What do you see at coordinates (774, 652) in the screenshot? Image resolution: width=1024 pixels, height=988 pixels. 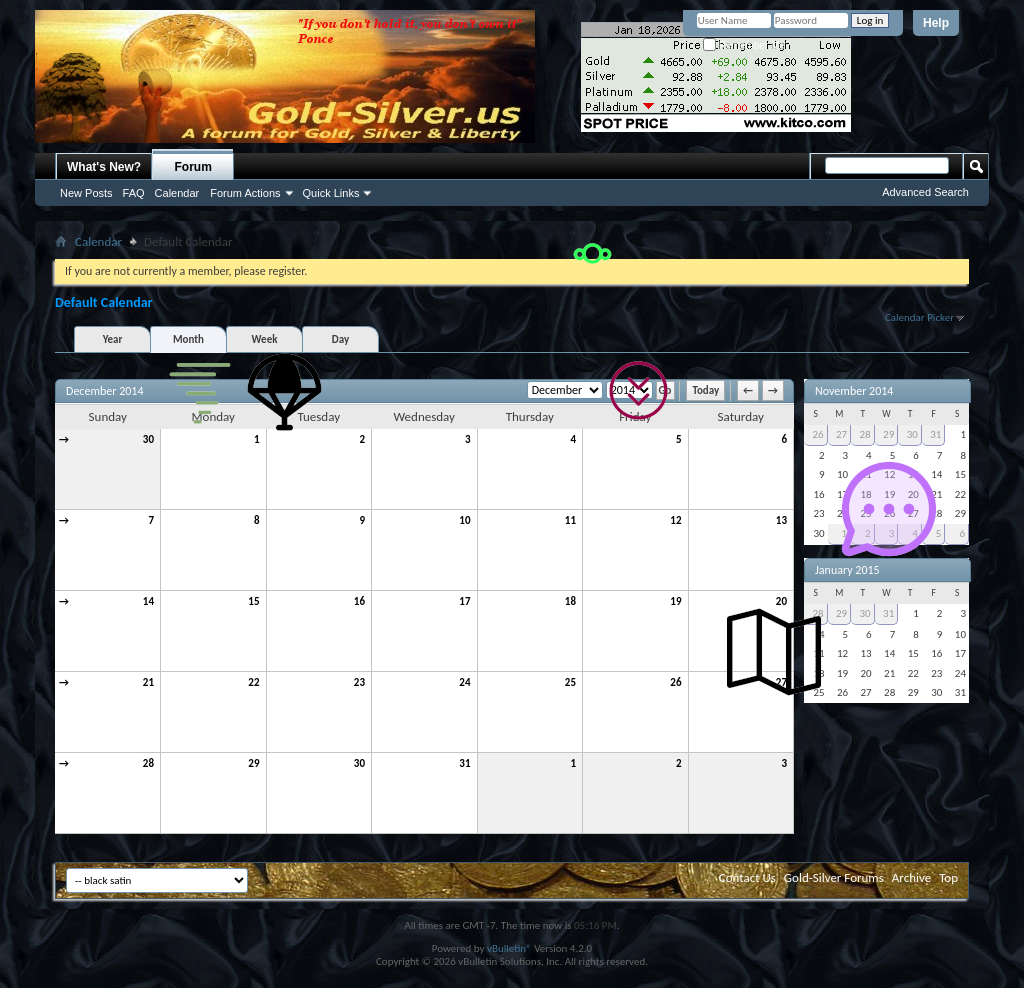 I see `view map or navigation` at bounding box center [774, 652].